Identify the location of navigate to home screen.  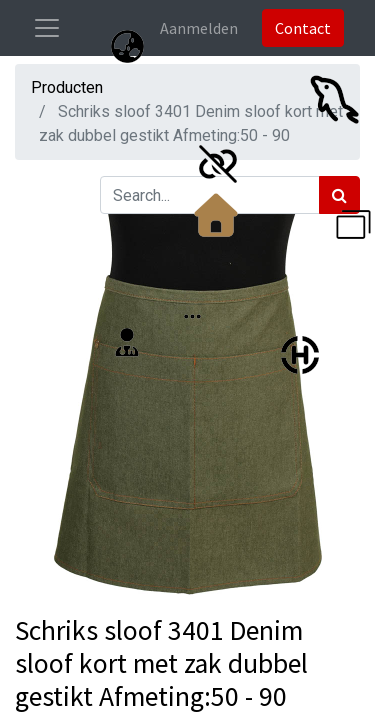
(216, 215).